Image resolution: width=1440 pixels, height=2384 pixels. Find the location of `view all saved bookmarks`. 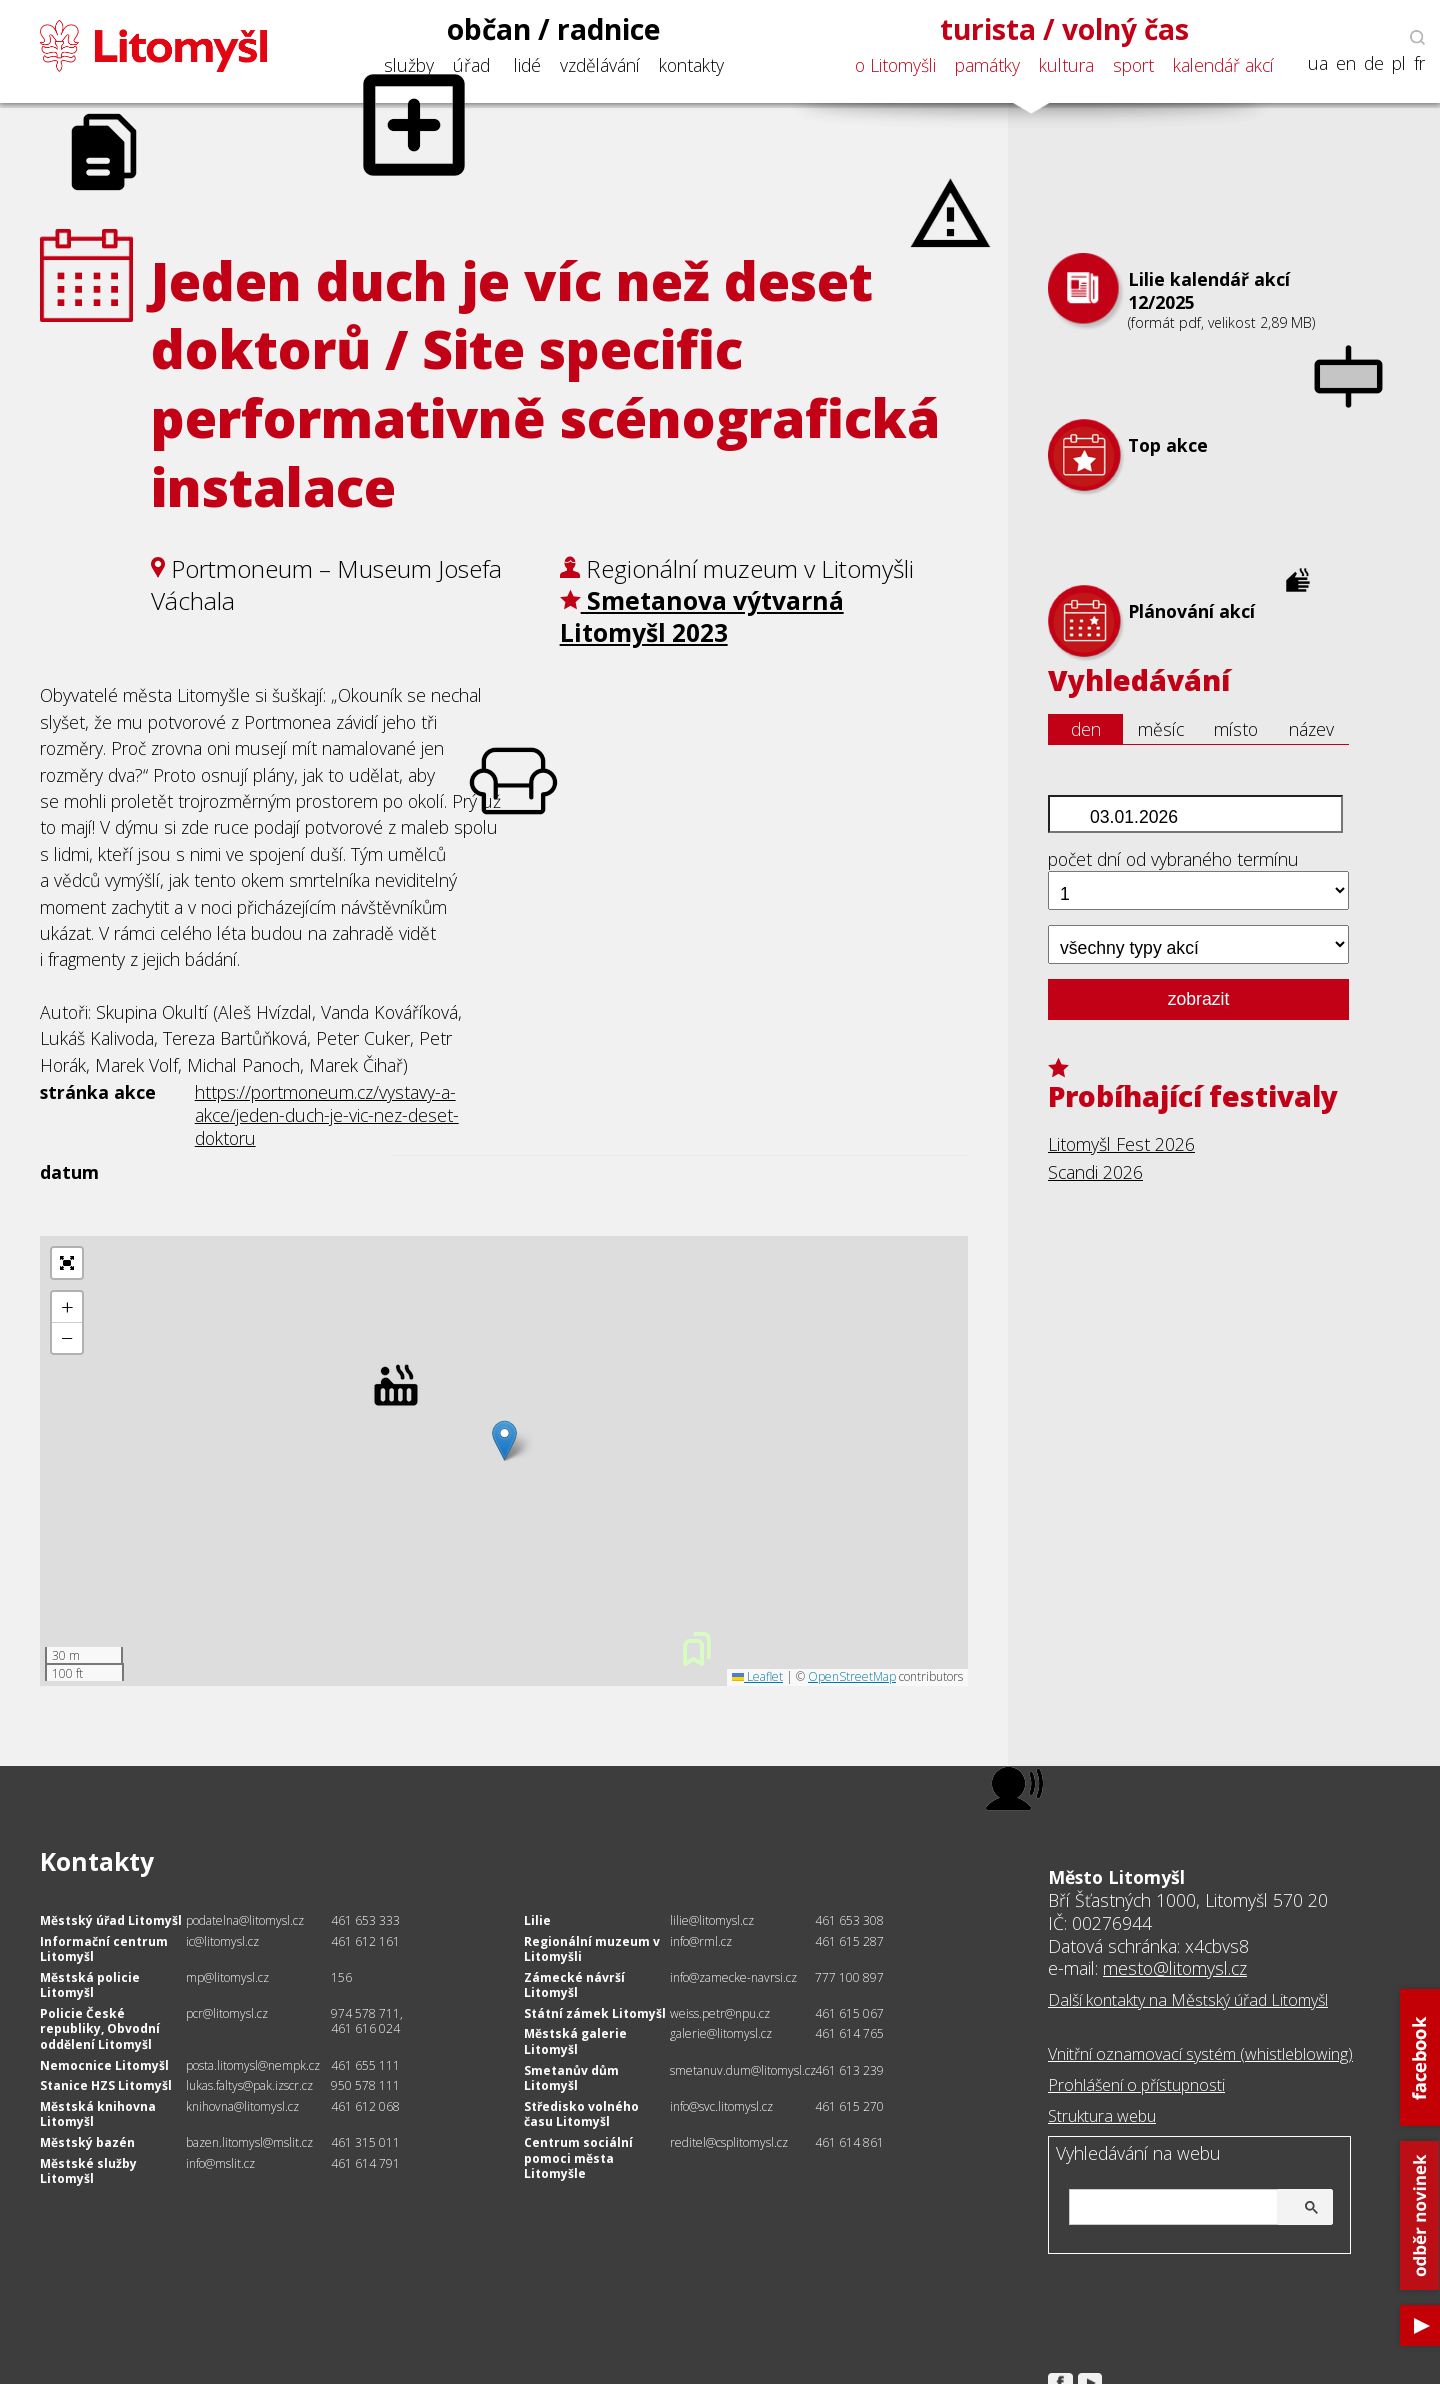

view all saved bookmarks is located at coordinates (697, 1649).